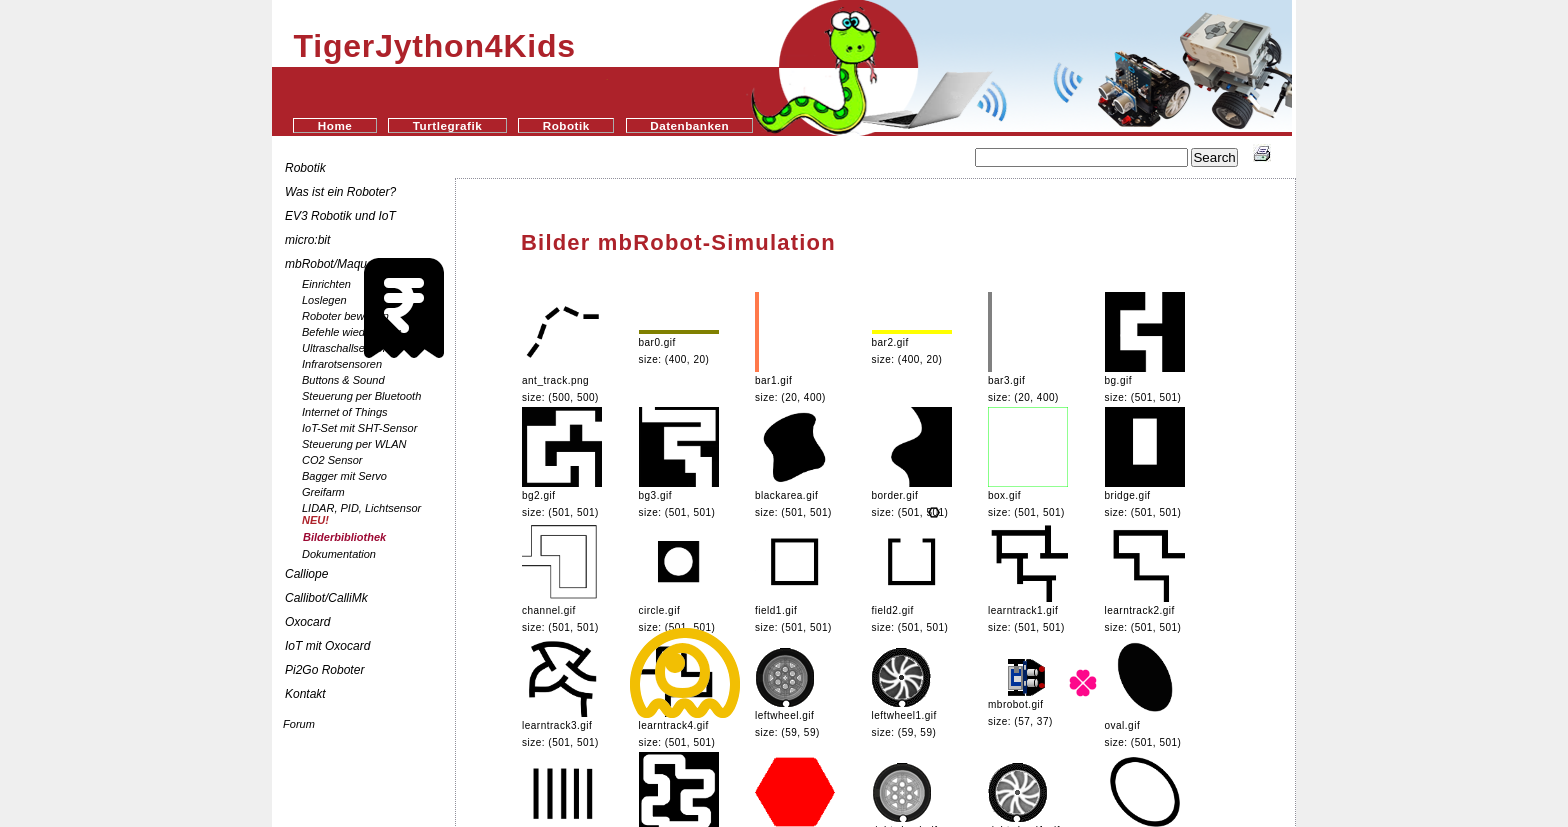  I want to click on indicates a lucky or bonus feature, so click(1083, 683).